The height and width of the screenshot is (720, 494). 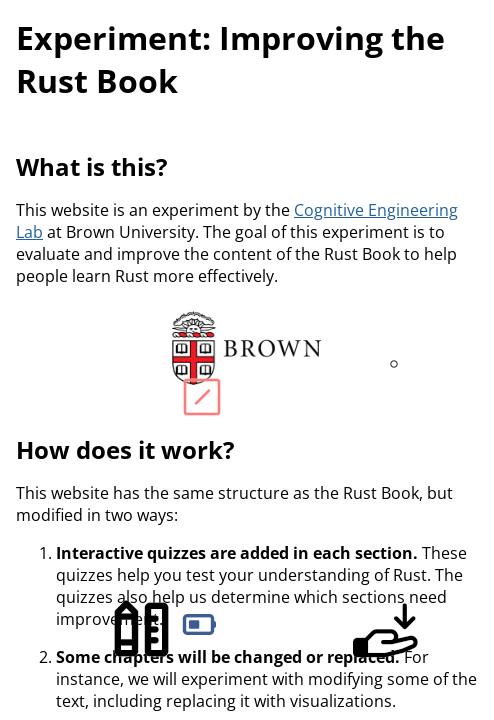 What do you see at coordinates (141, 629) in the screenshot?
I see `access design or drawing tools` at bounding box center [141, 629].